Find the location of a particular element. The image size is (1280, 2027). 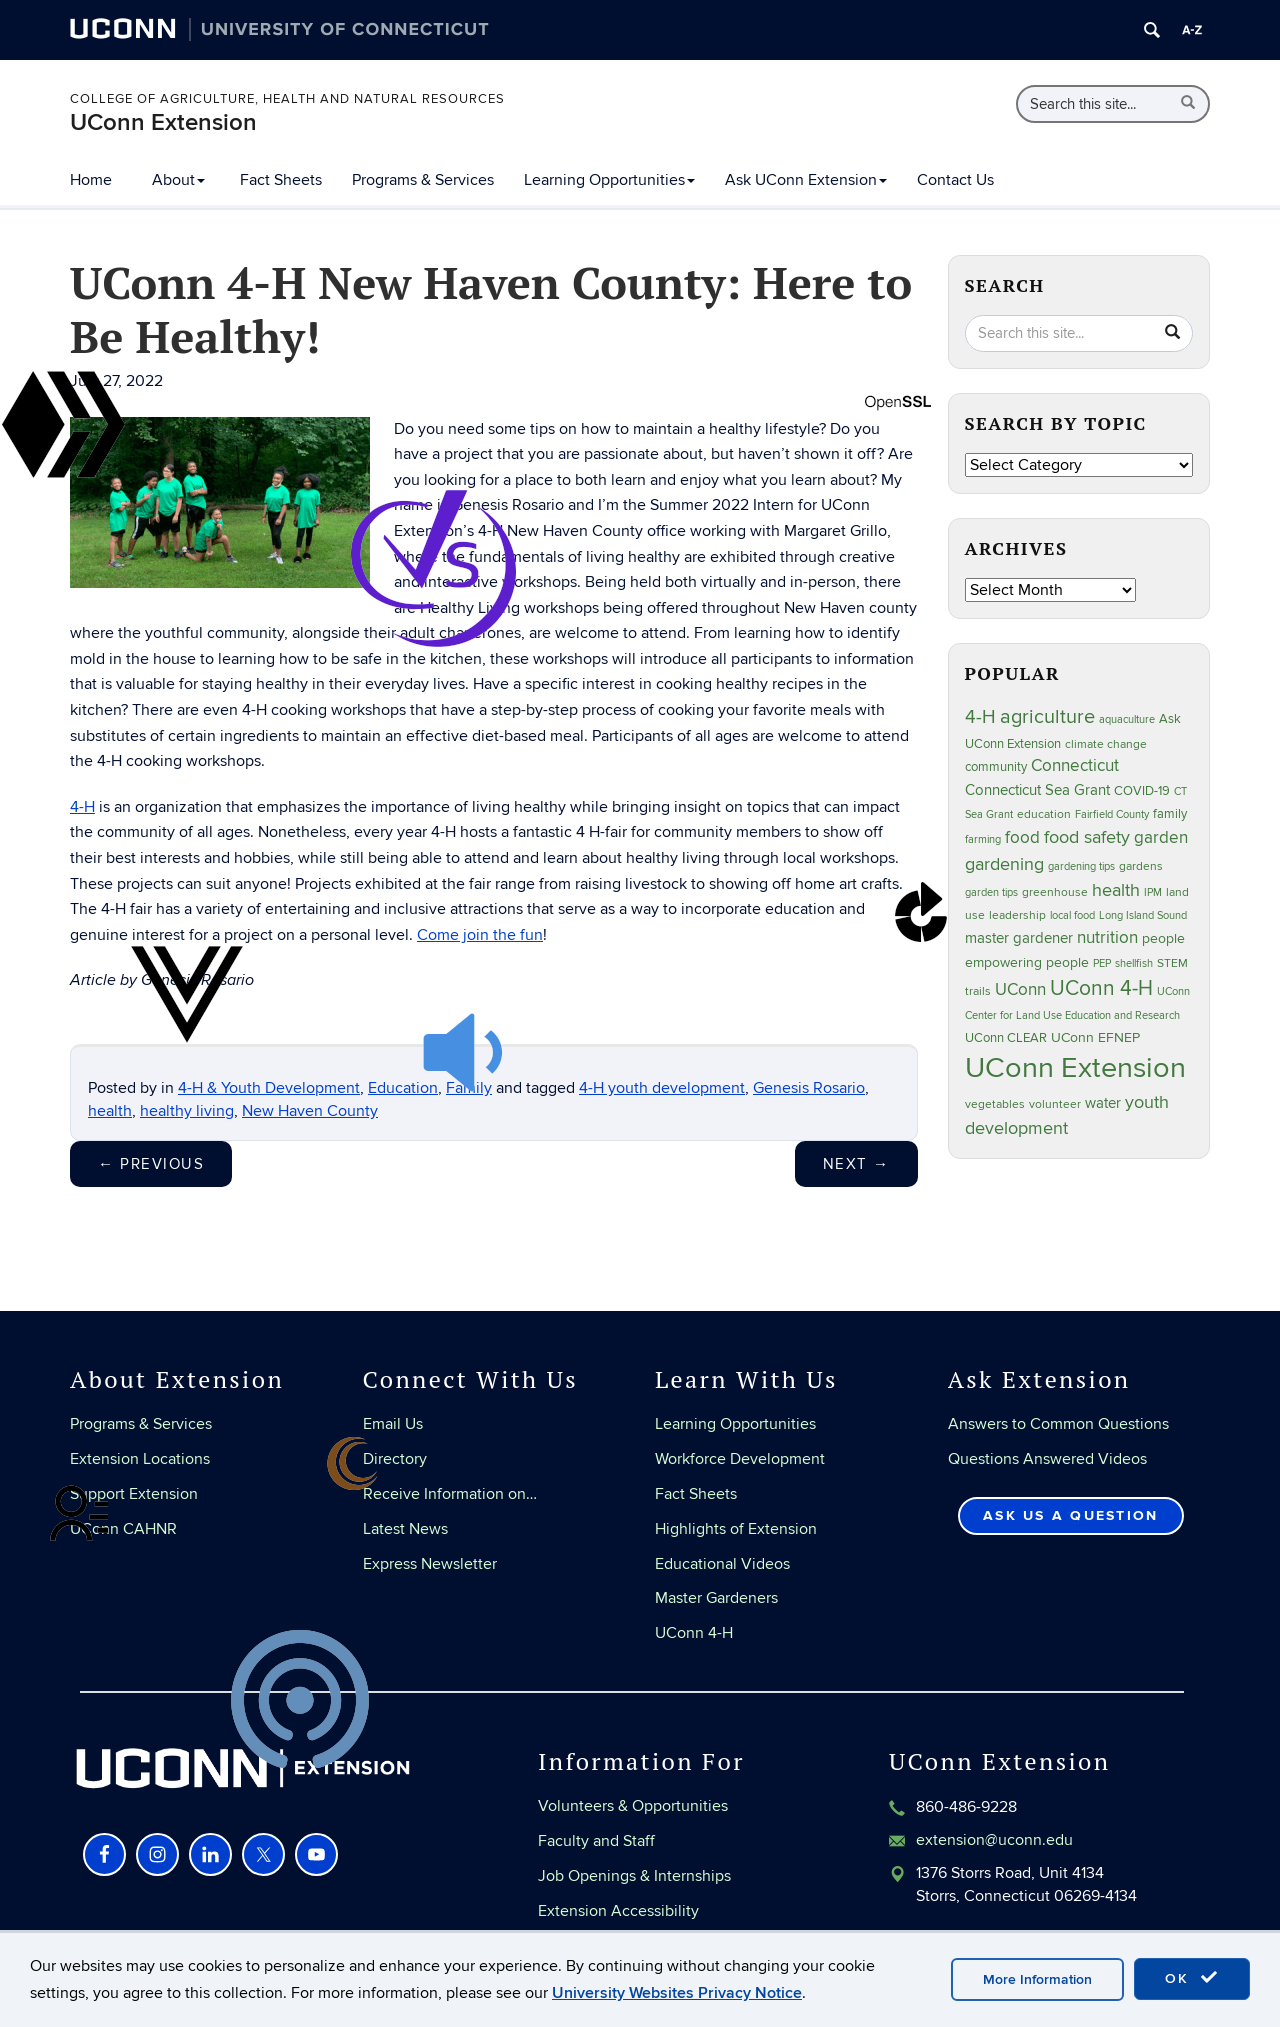

access your contacts list is located at coordinates (76, 1514).